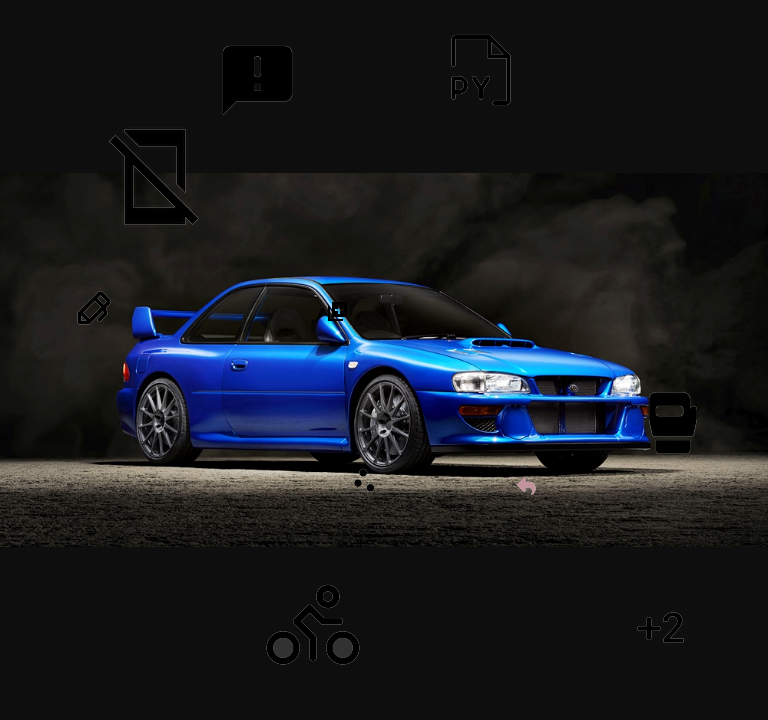 This screenshot has height=720, width=768. Describe the element at coordinates (93, 308) in the screenshot. I see `edit or modify content` at that location.